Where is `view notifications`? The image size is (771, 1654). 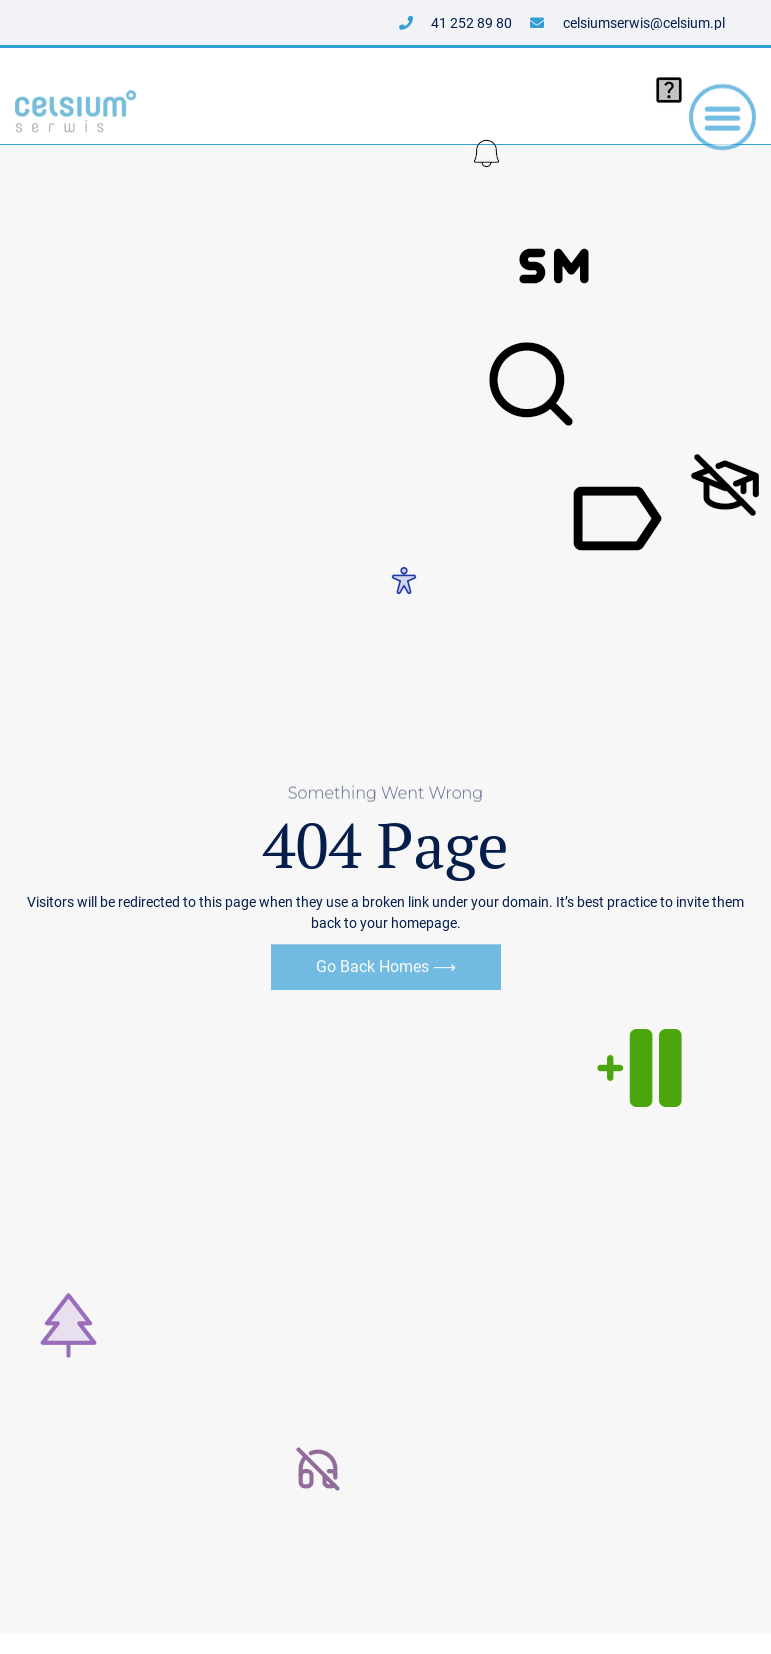
view notifications is located at coordinates (486, 153).